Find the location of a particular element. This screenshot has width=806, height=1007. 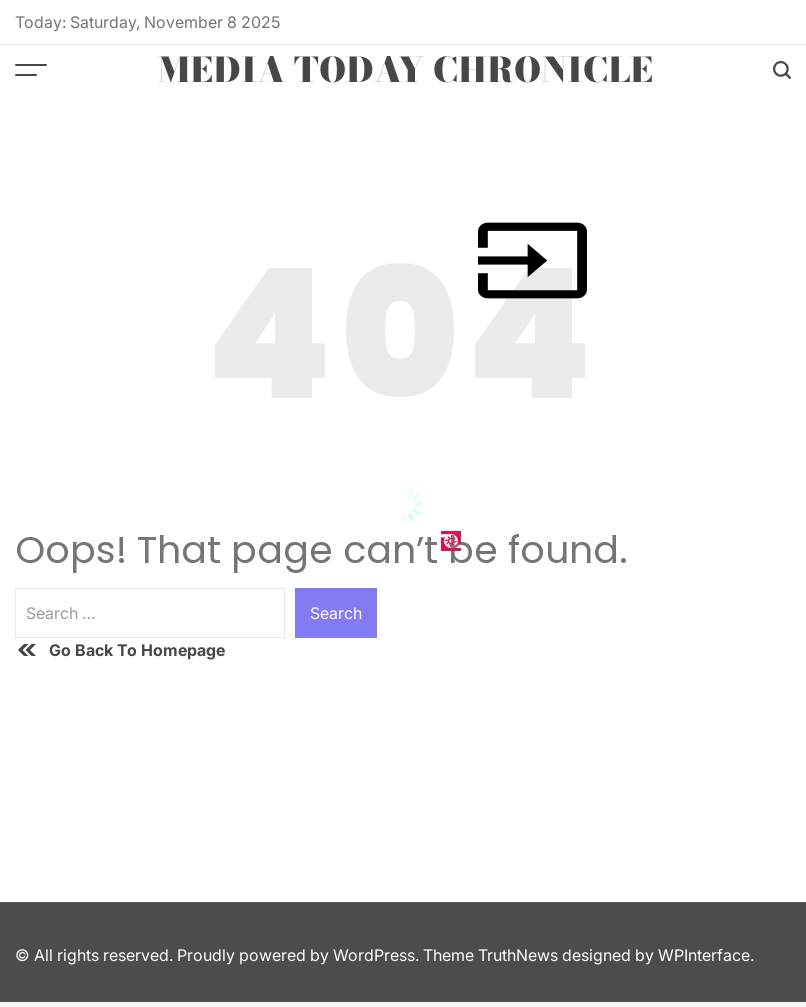

turbo build system logo is located at coordinates (451, 541).